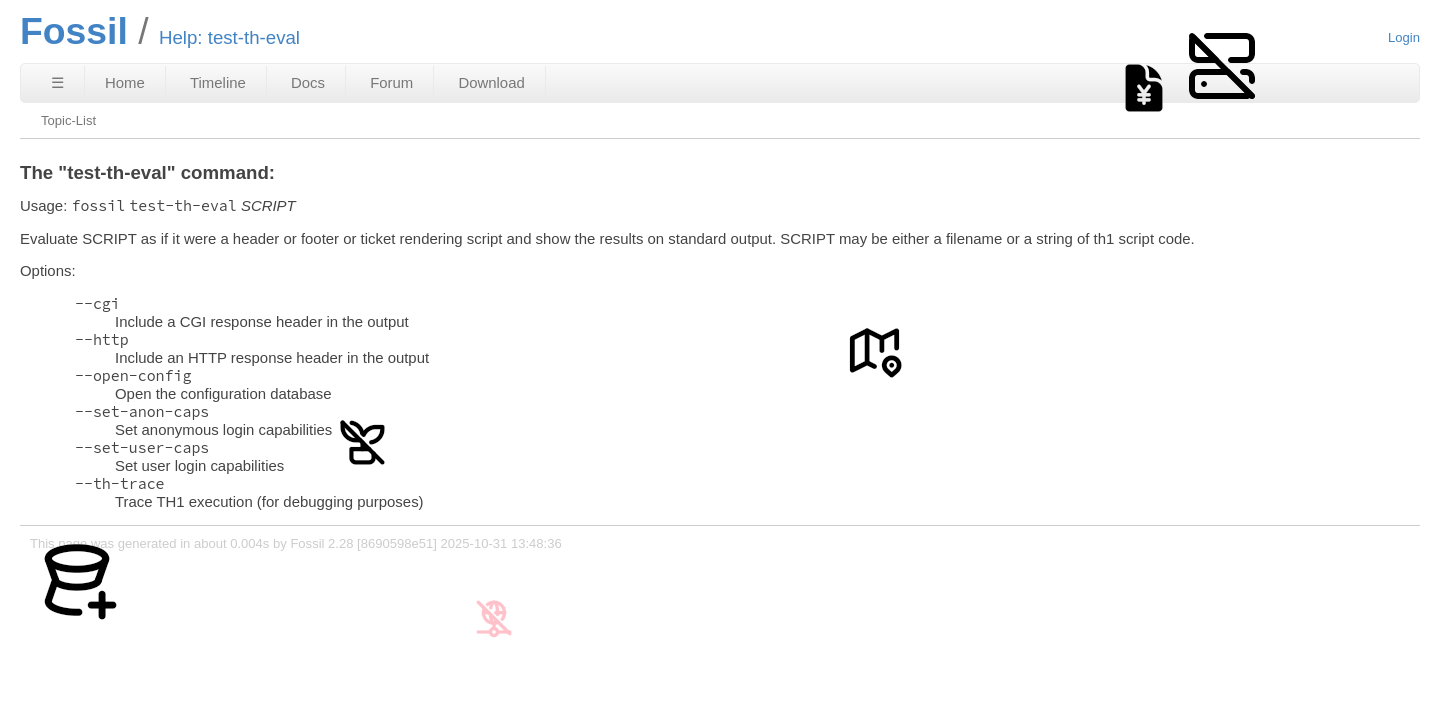 This screenshot has height=720, width=1440. What do you see at coordinates (1222, 66) in the screenshot?
I see `server is offline or unavailable` at bounding box center [1222, 66].